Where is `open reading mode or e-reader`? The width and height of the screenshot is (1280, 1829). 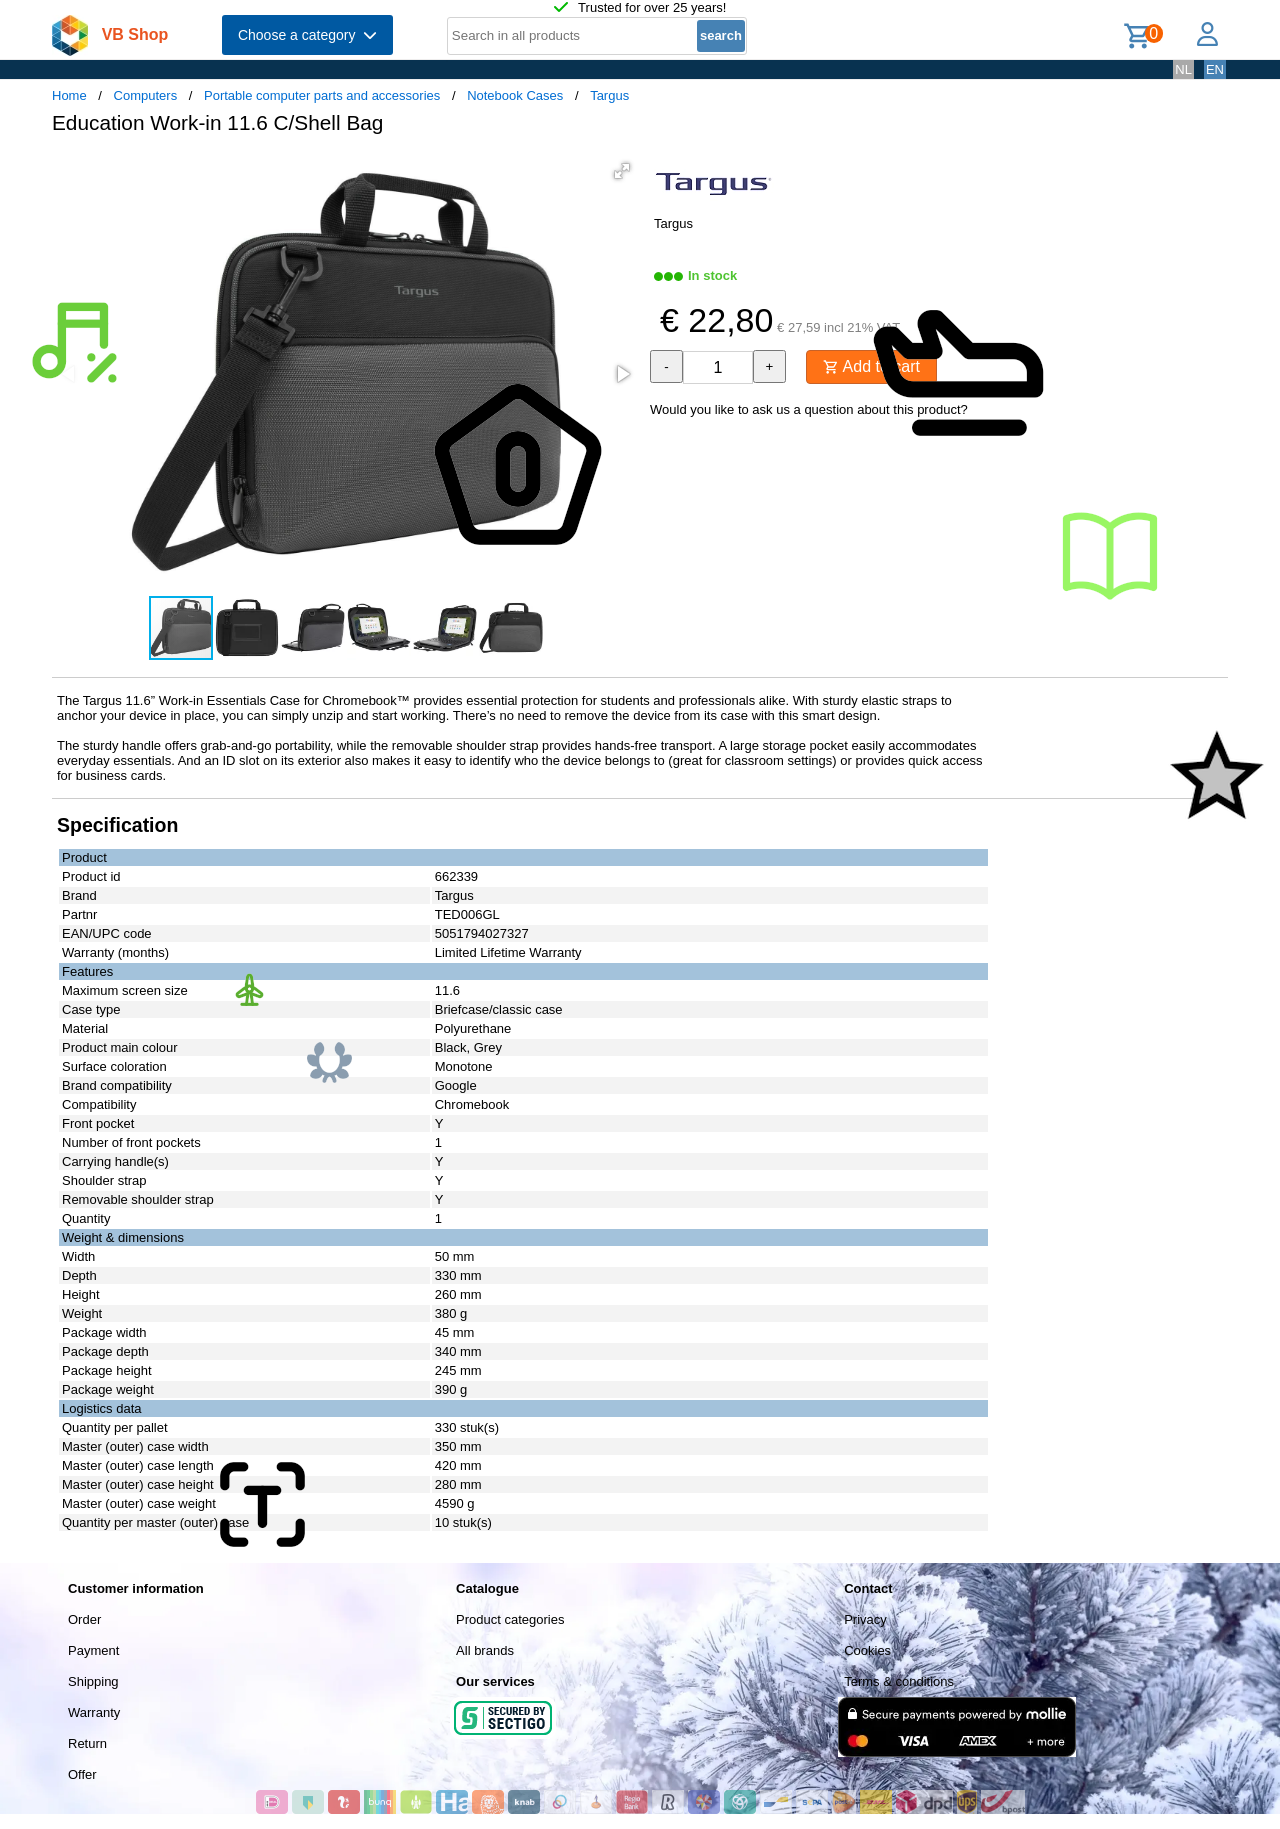 open reading mode or e-reader is located at coordinates (1110, 556).